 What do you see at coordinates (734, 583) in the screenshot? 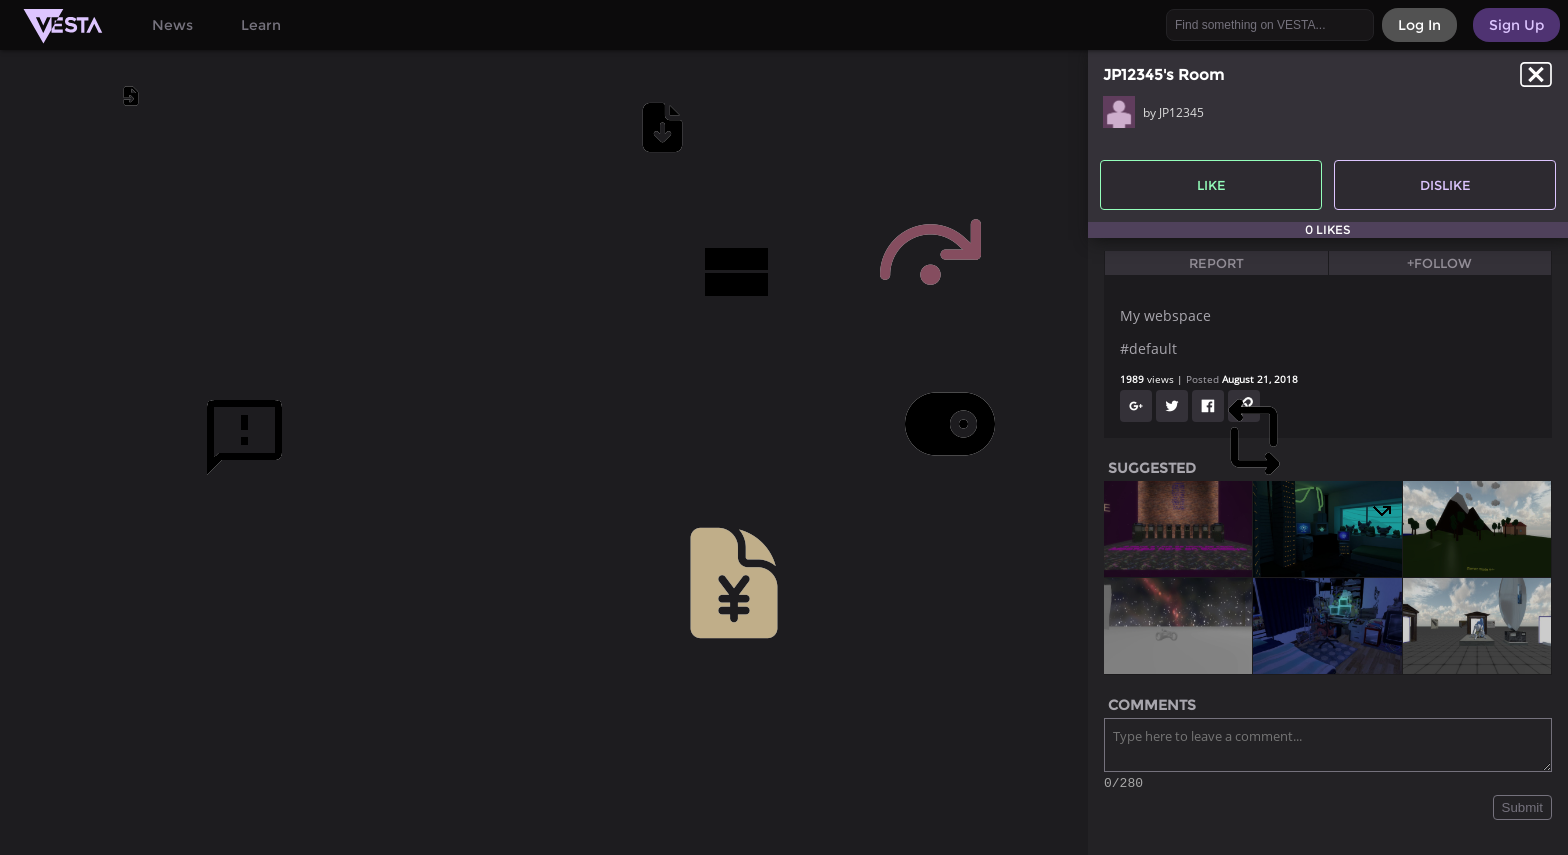
I see `view yen currency document` at bounding box center [734, 583].